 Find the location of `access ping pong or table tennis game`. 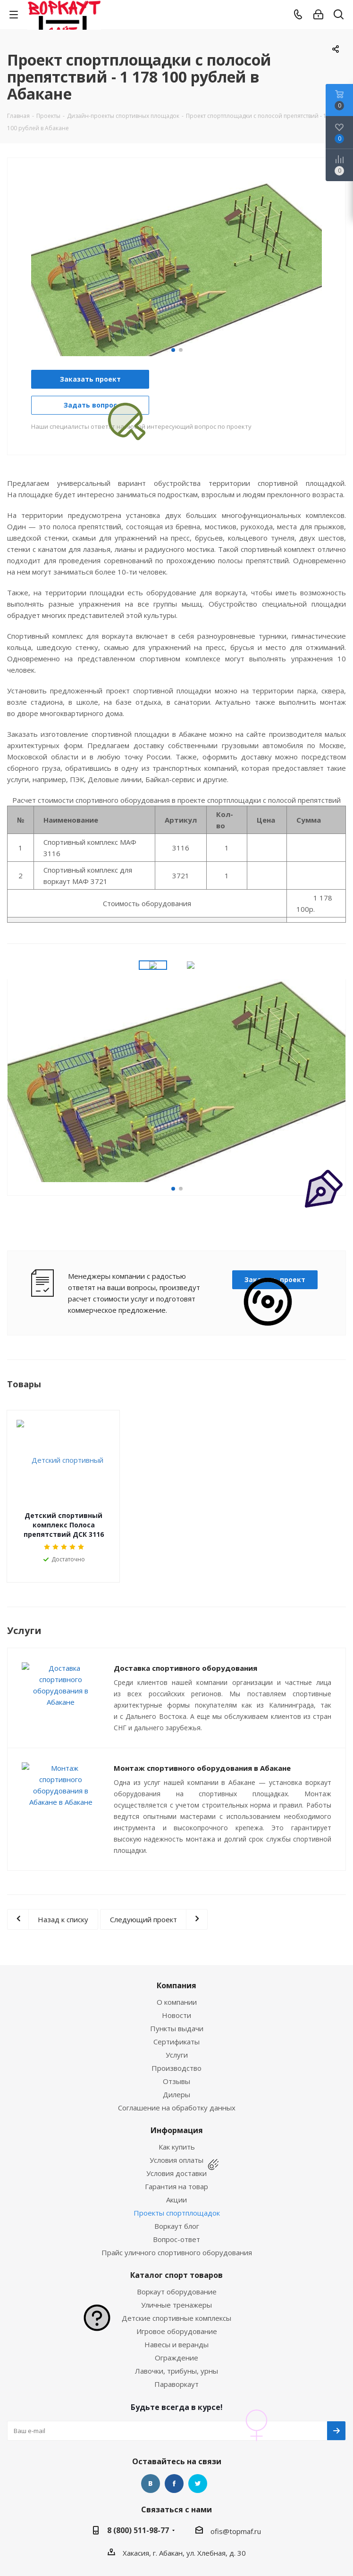

access ping pong or table tennis game is located at coordinates (126, 421).